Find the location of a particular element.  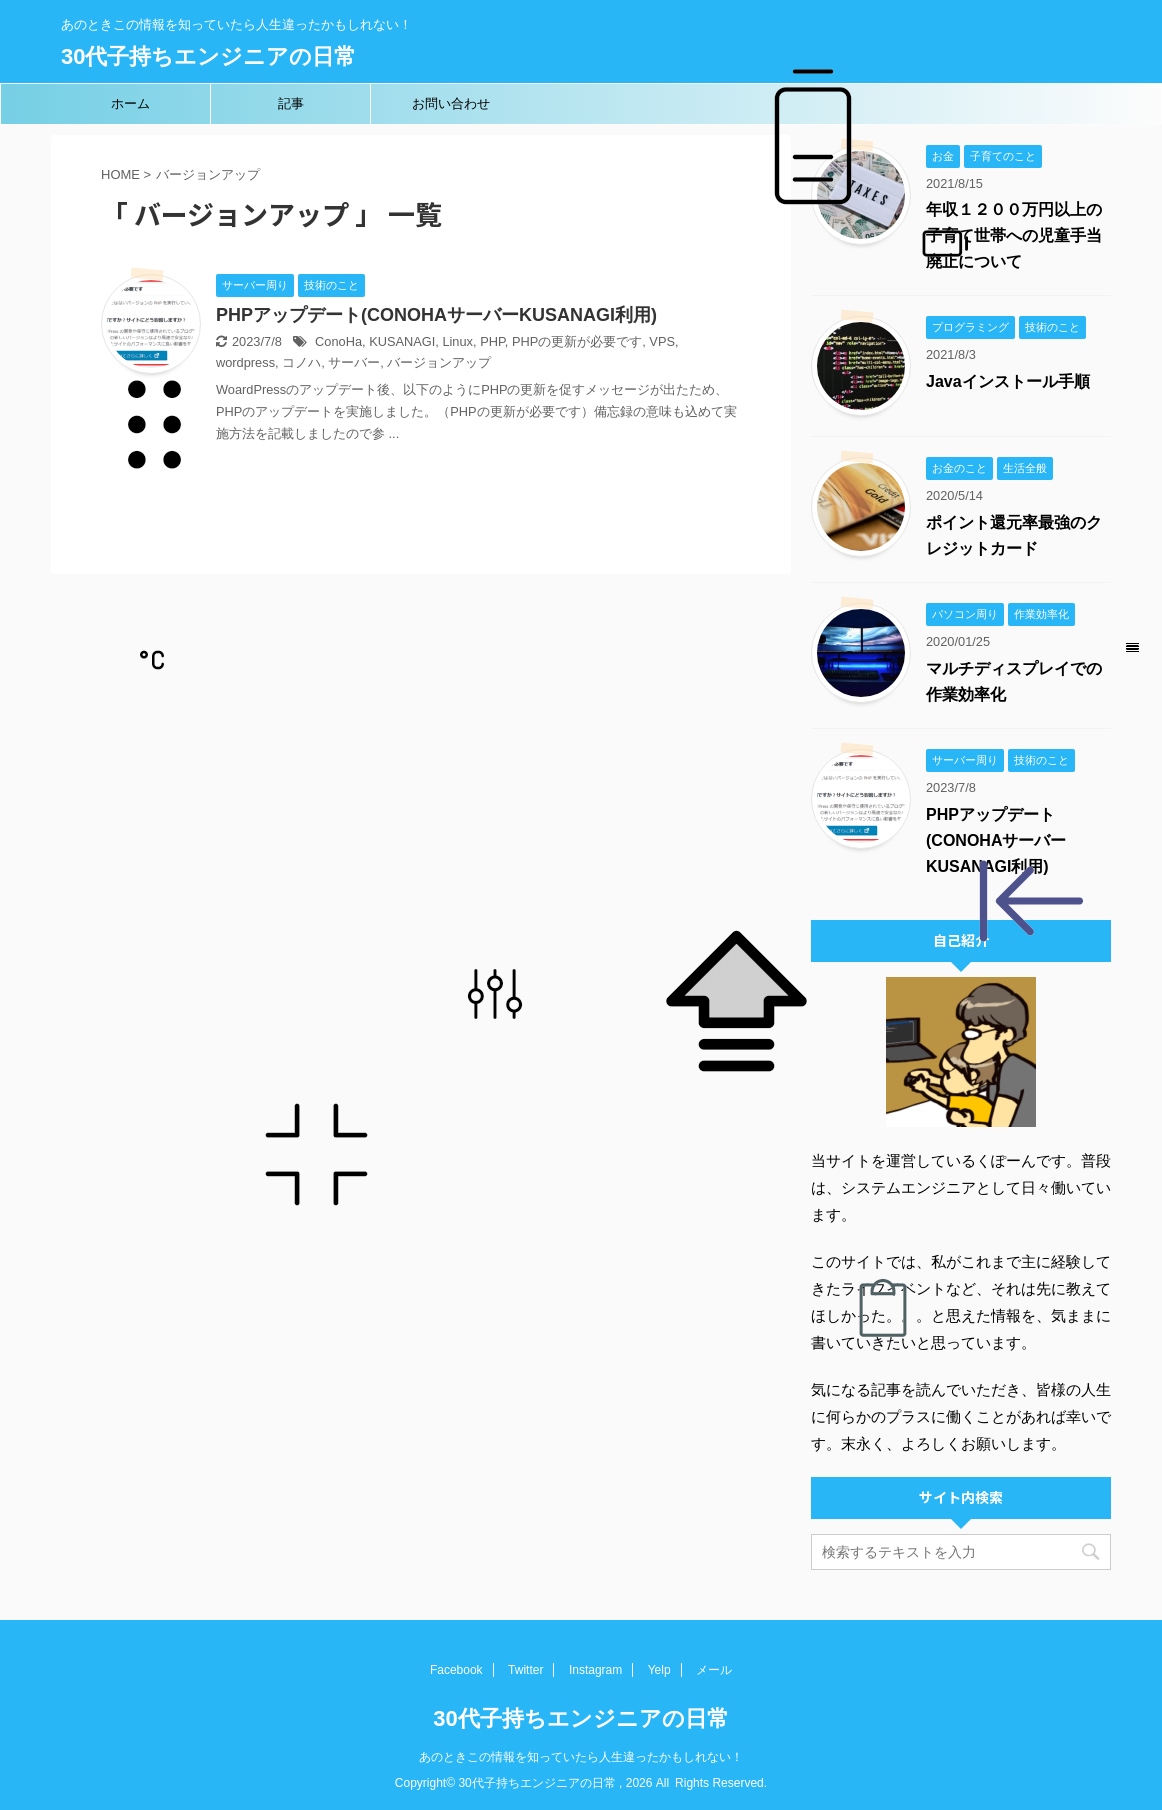

copy to clipboard is located at coordinates (883, 1309).